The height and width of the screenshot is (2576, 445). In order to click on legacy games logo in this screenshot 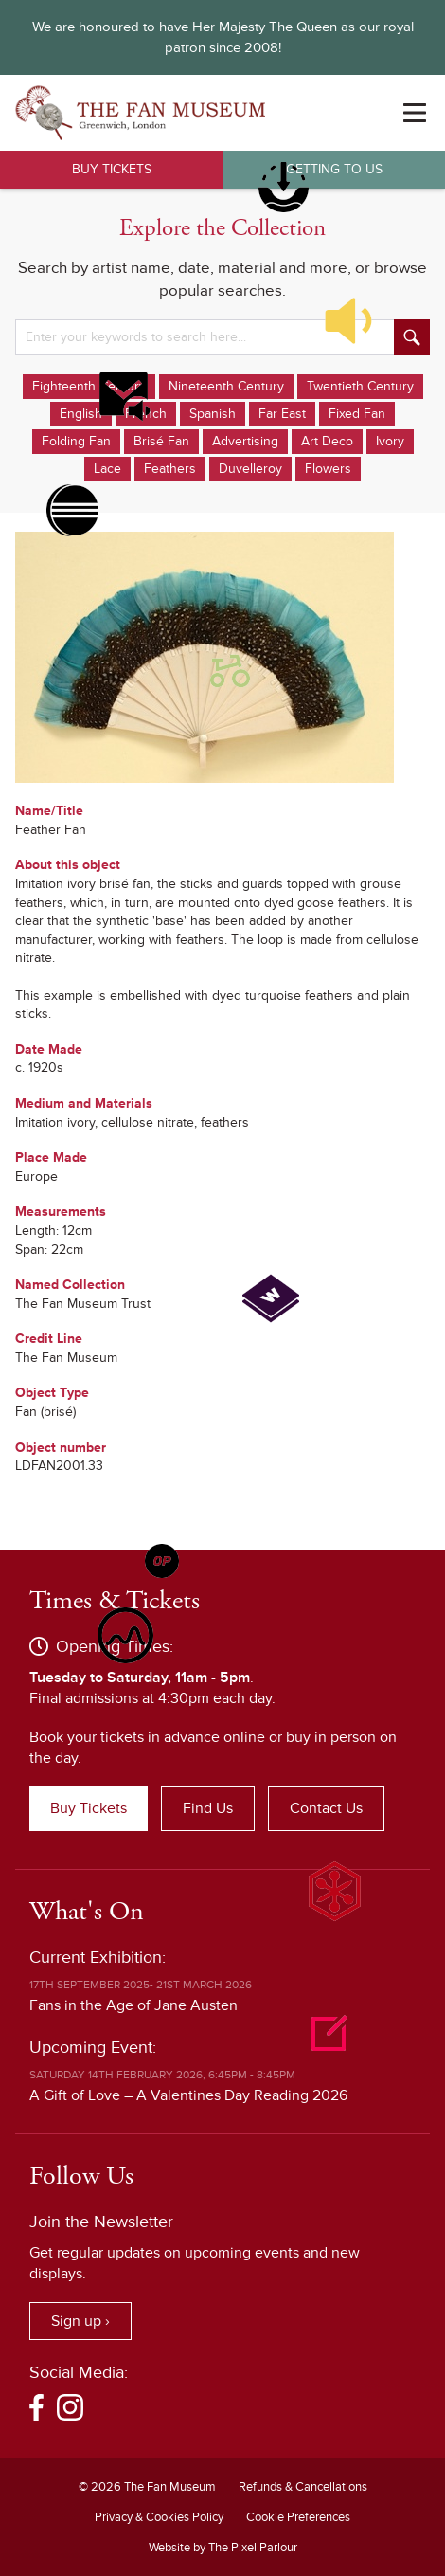, I will do `click(334, 1891)`.